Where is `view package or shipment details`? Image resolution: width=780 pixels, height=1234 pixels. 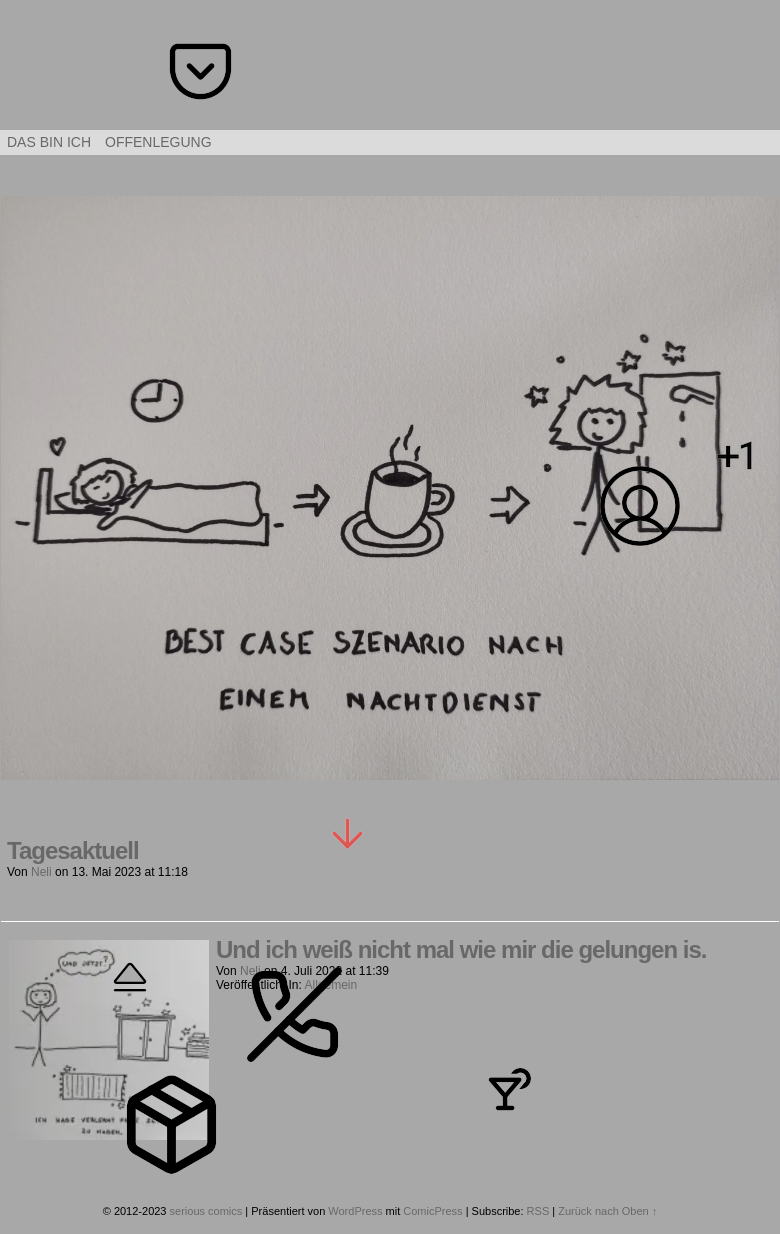
view package or shipment details is located at coordinates (171, 1124).